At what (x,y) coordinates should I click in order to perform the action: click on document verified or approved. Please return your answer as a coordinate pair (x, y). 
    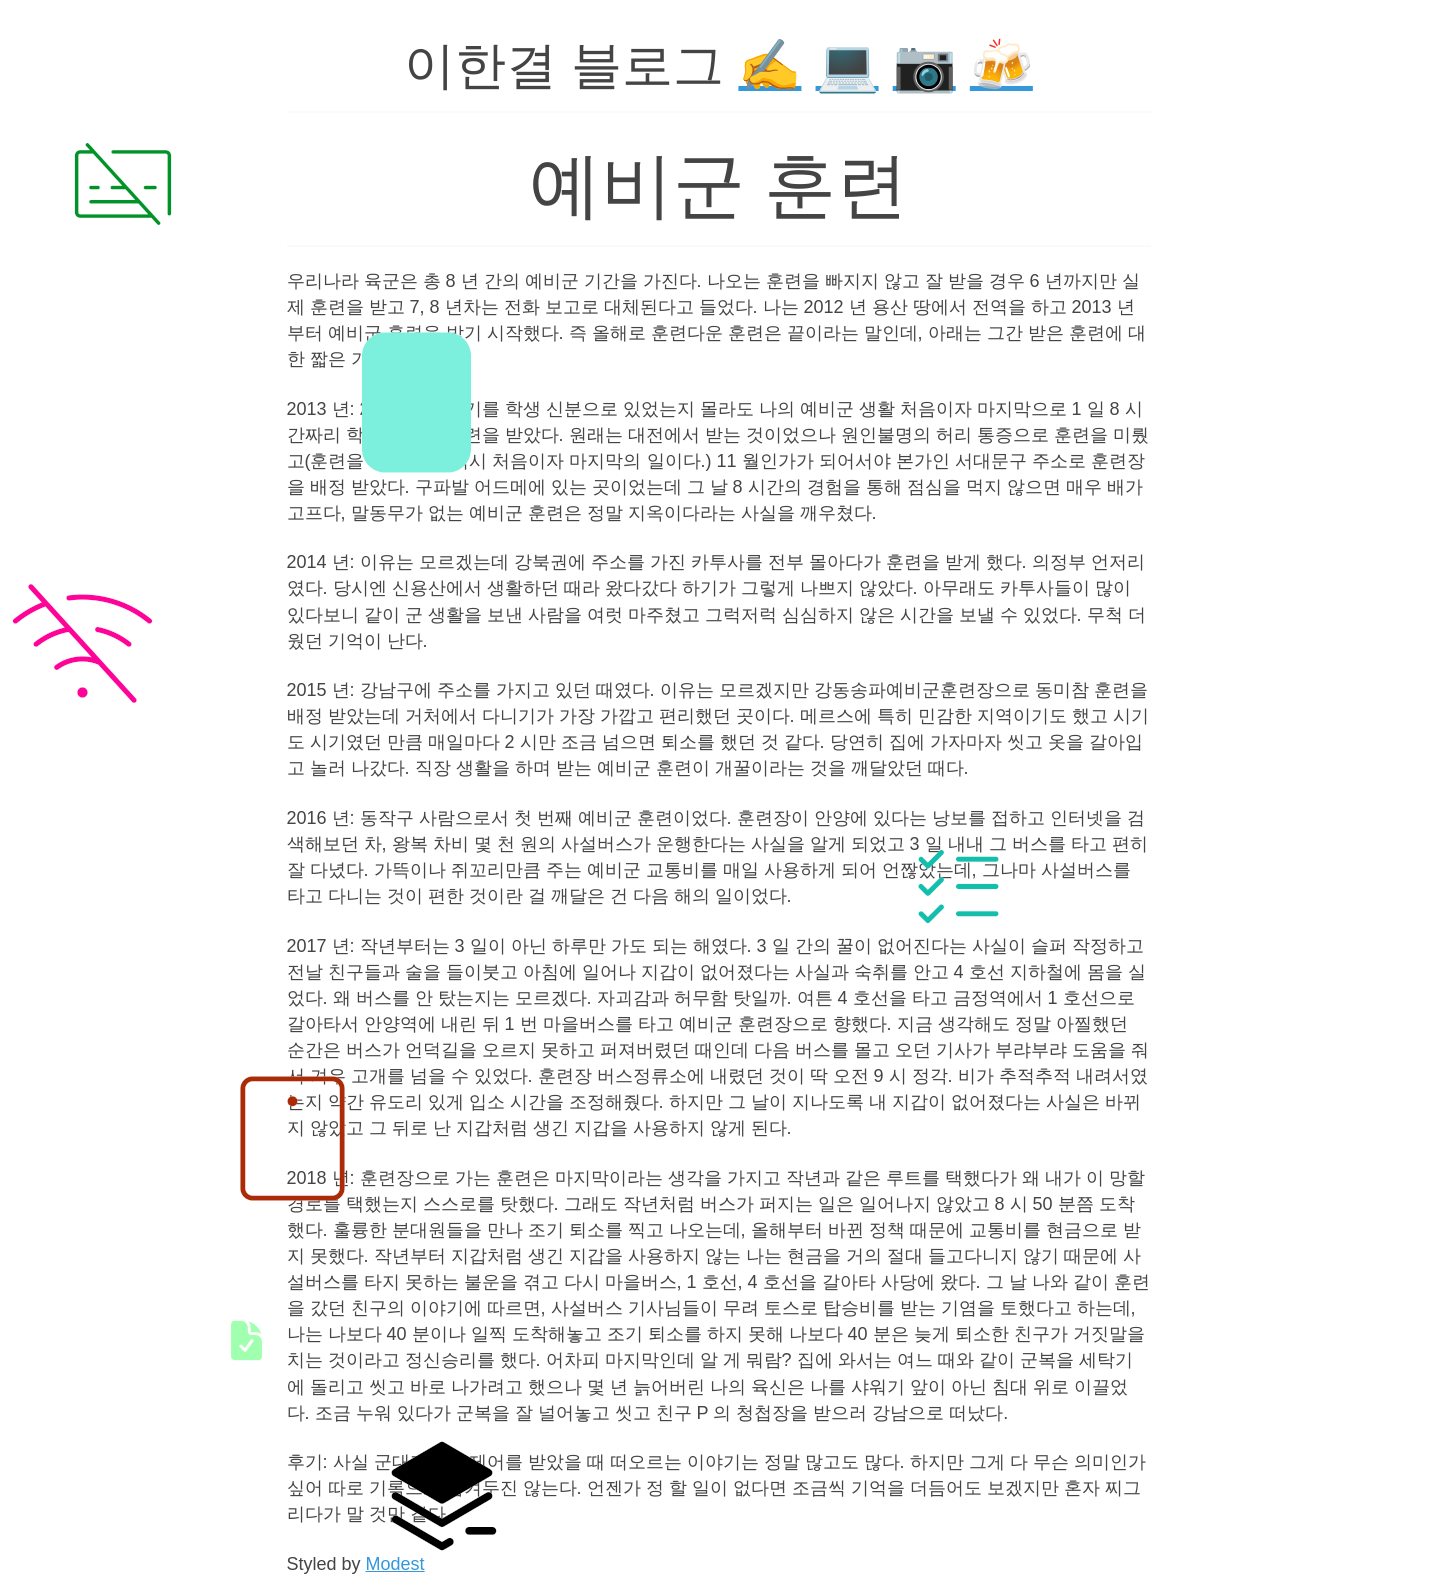
    Looking at the image, I should click on (246, 1340).